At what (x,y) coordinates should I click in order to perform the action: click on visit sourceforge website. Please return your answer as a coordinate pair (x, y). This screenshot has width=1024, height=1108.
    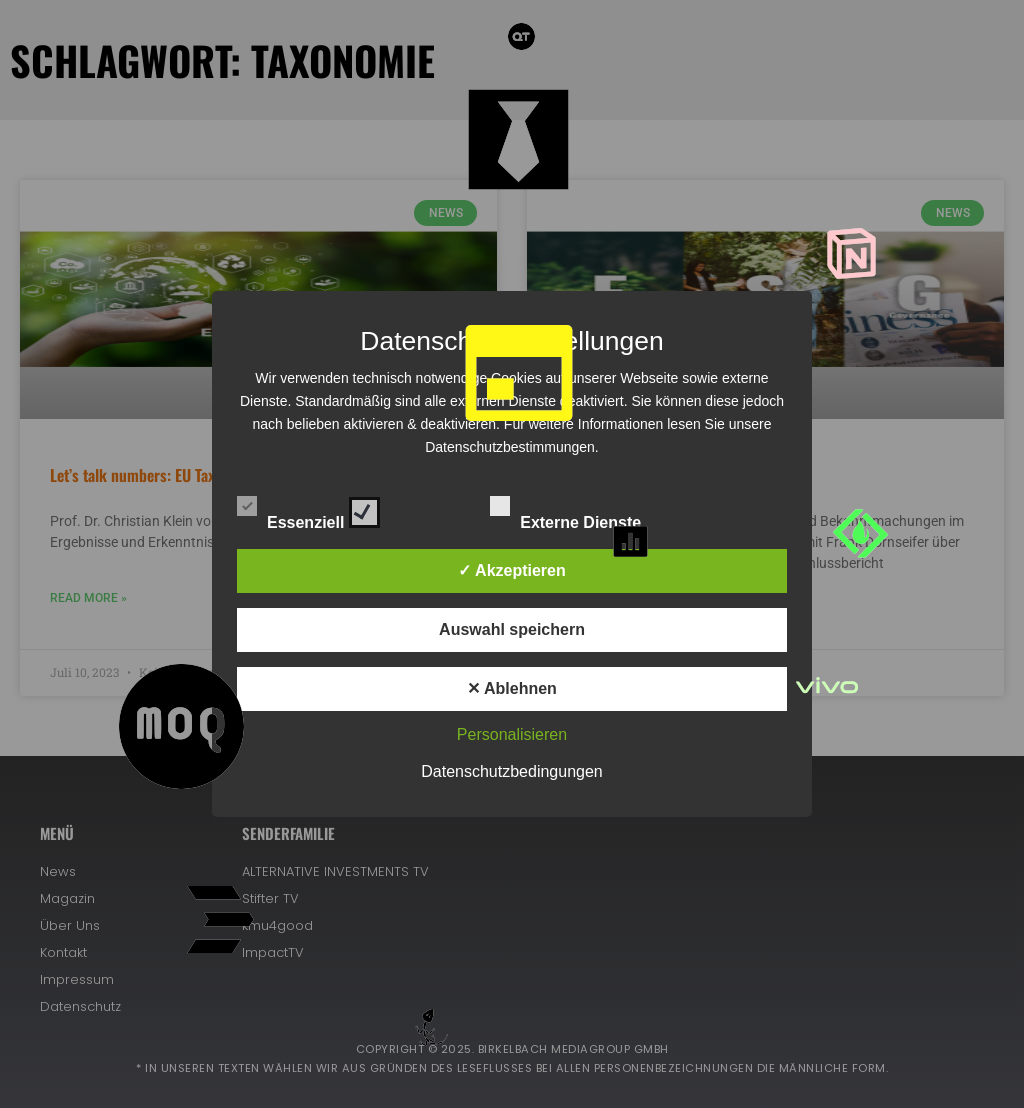
    Looking at the image, I should click on (860, 533).